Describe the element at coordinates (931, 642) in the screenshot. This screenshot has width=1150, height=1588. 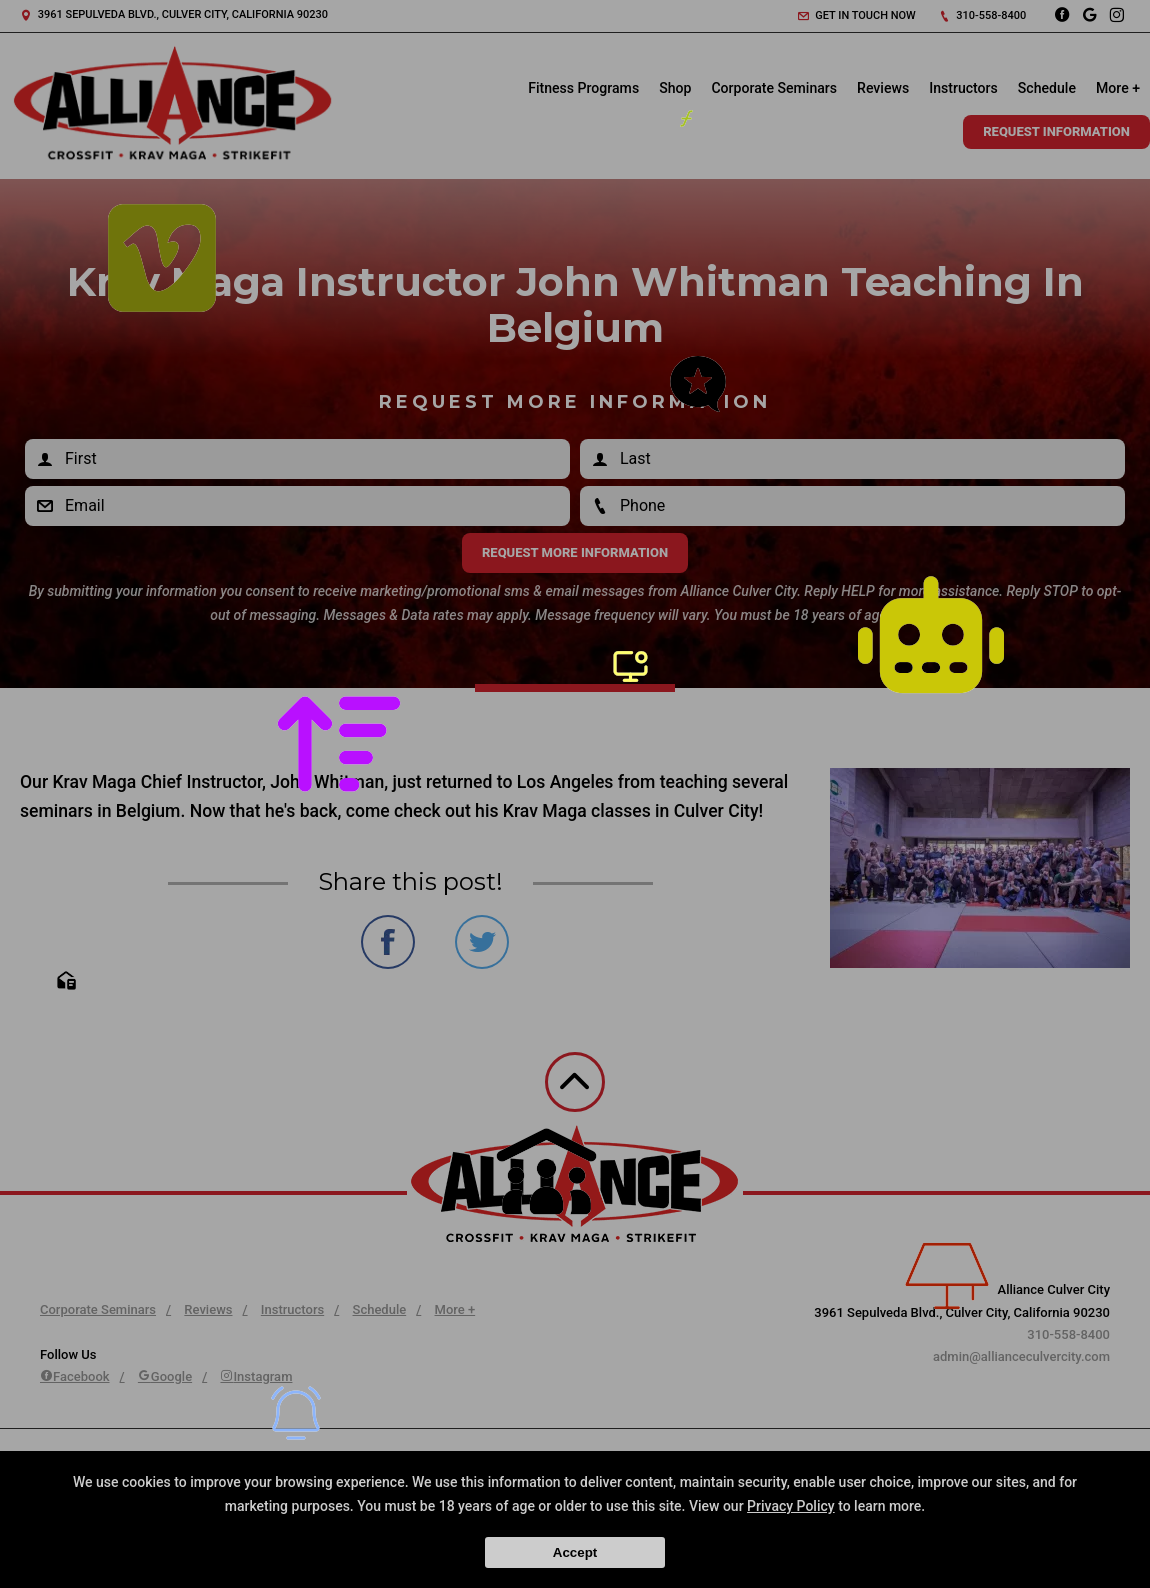
I see `access AI assistant or chatbot features` at that location.